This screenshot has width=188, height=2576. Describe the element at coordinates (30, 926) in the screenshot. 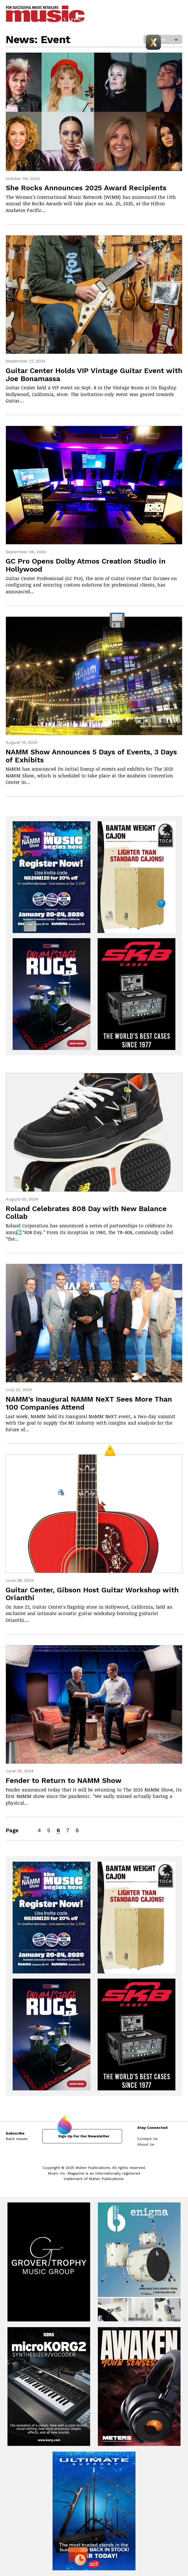

I see `open the file manager` at that location.